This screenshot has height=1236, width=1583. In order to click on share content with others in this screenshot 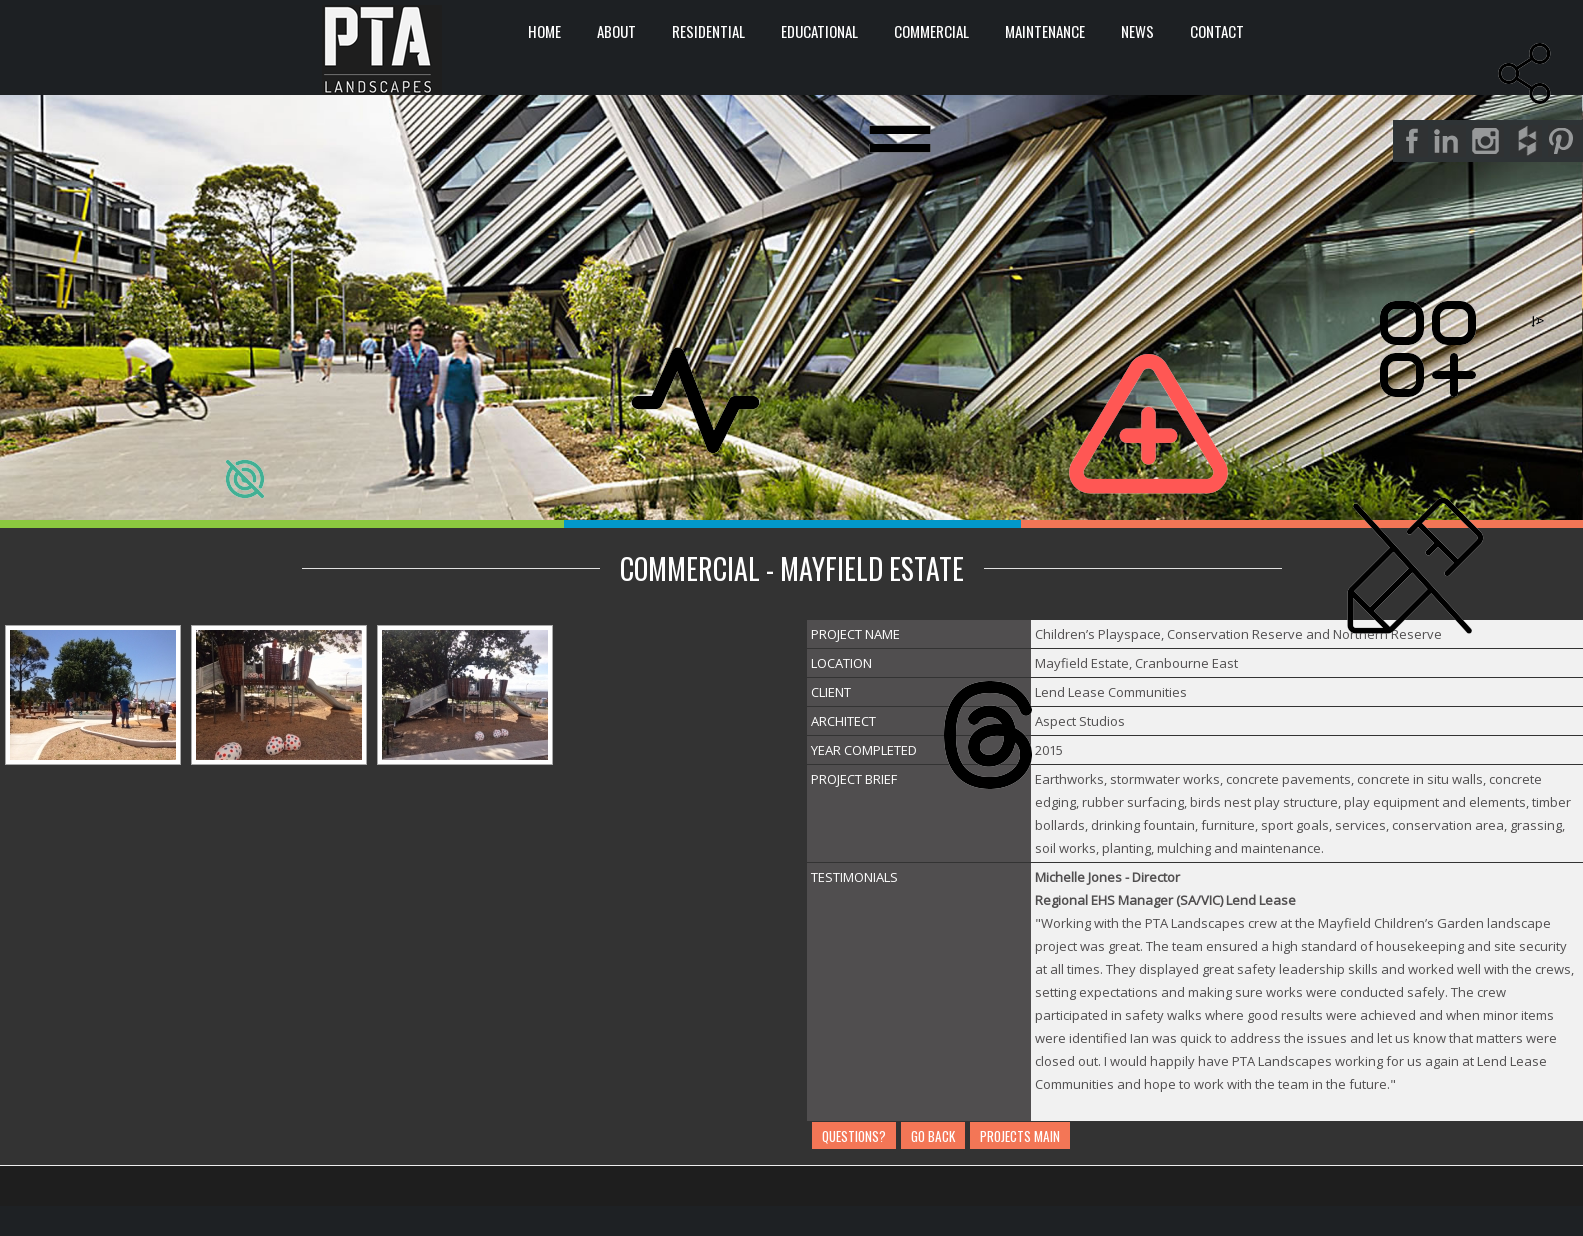, I will do `click(1526, 73)`.